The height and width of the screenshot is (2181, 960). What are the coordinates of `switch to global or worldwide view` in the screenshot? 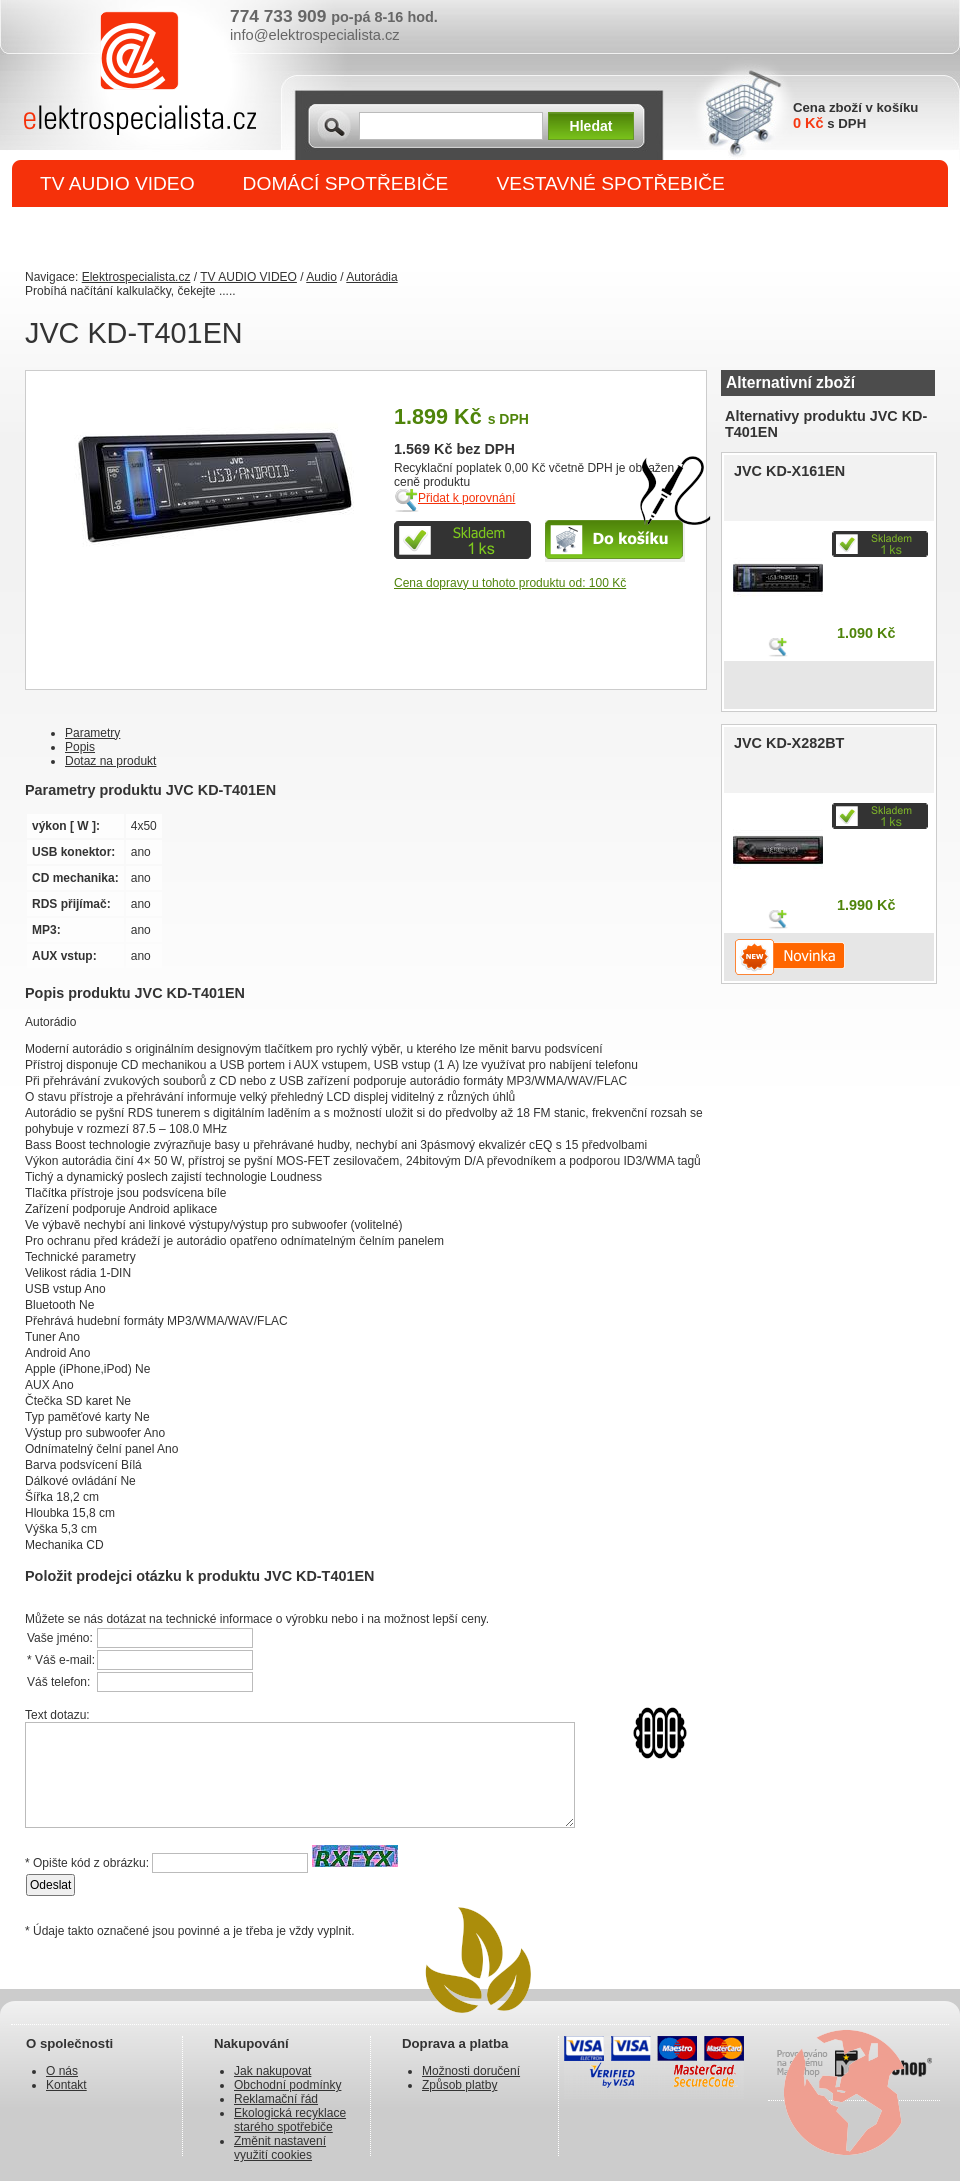 It's located at (846, 2092).